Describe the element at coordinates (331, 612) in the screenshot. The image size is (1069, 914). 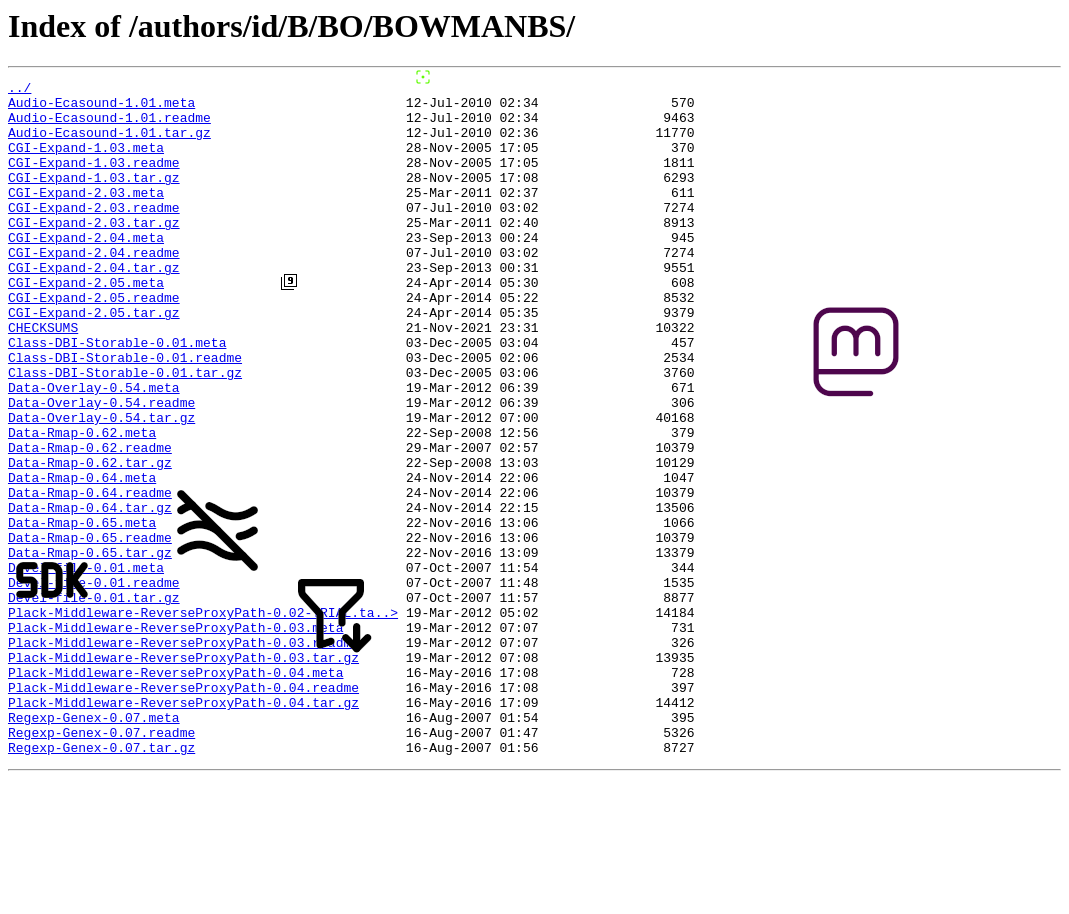
I see `sort filtered results in descending order` at that location.